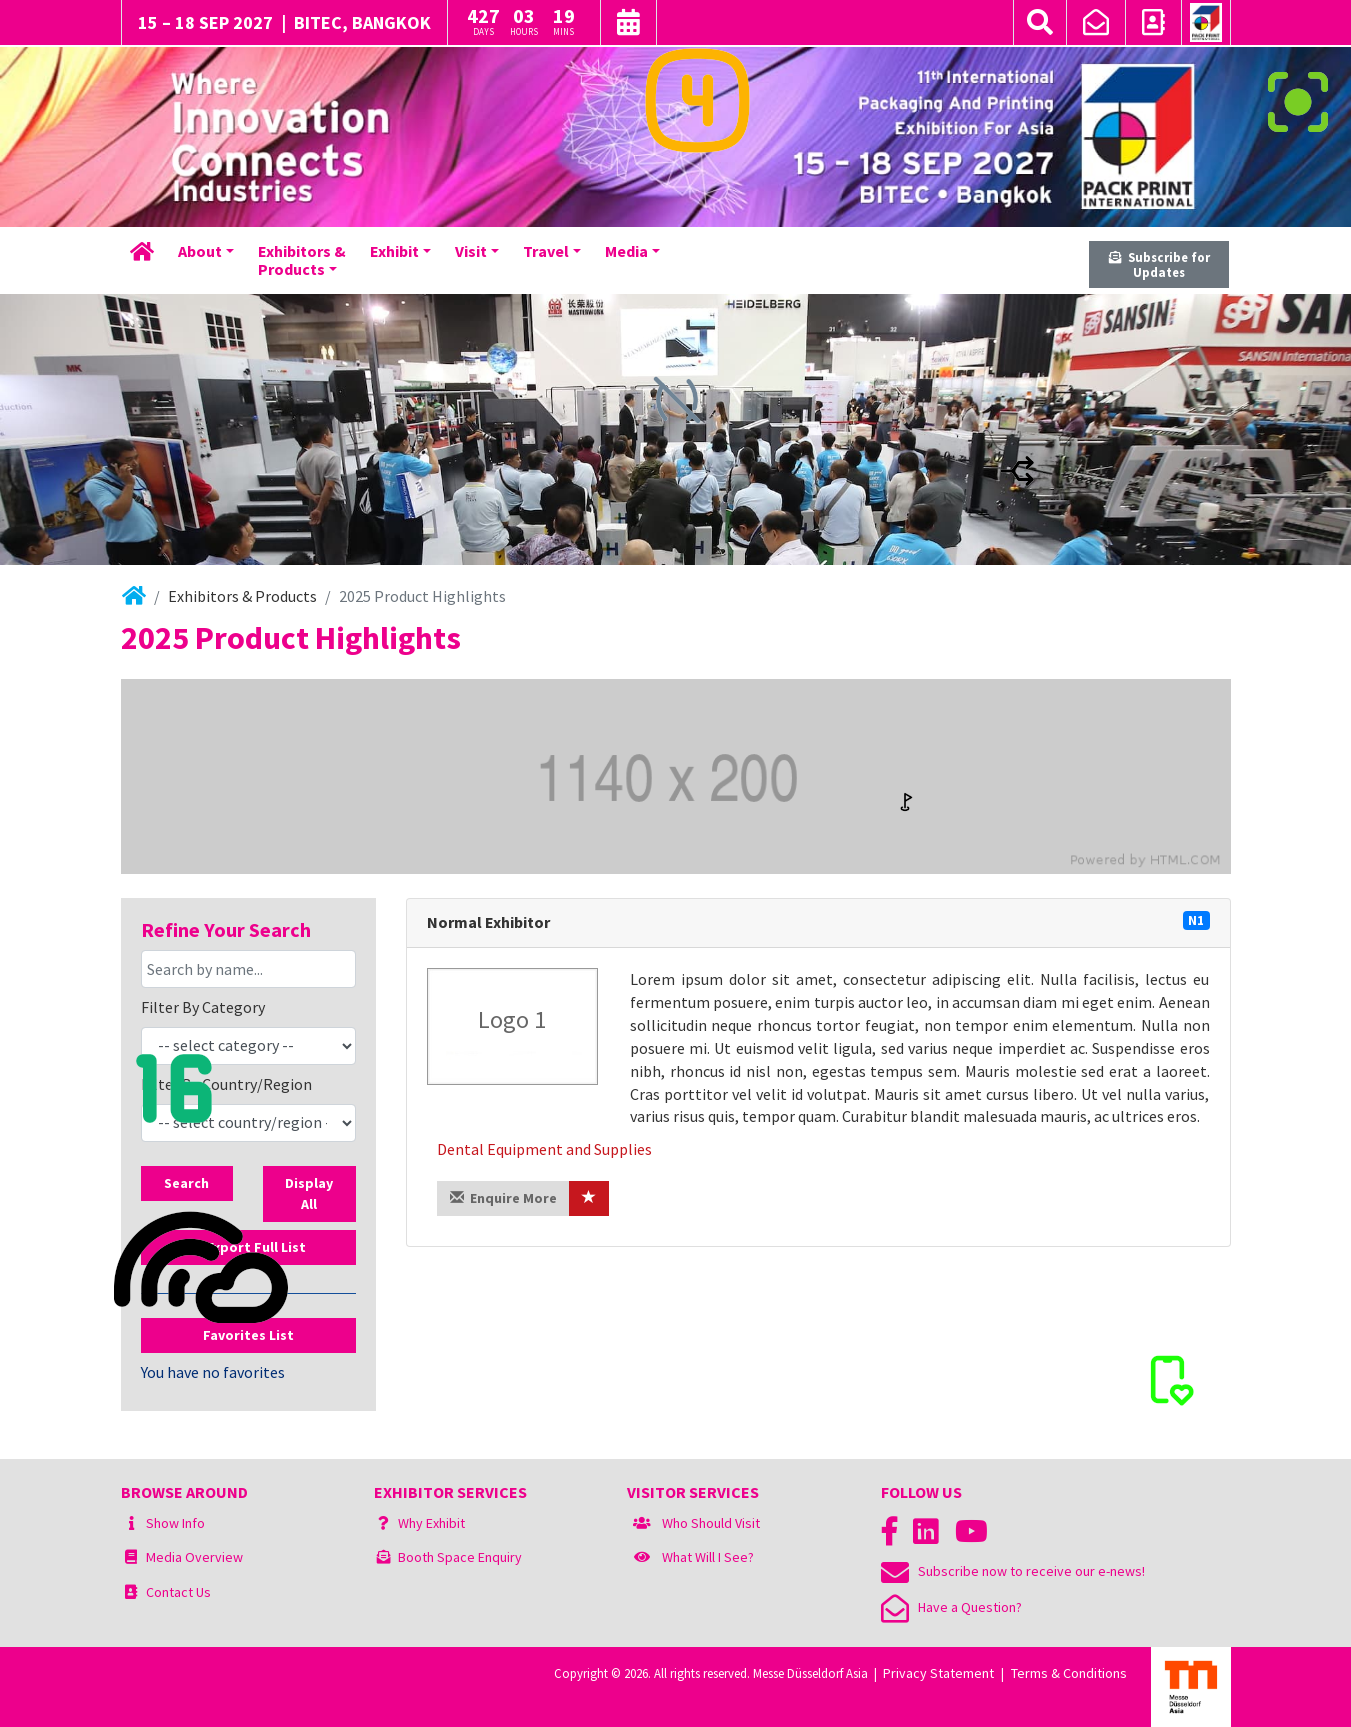  Describe the element at coordinates (1167, 1379) in the screenshot. I see `add device to favorites` at that location.